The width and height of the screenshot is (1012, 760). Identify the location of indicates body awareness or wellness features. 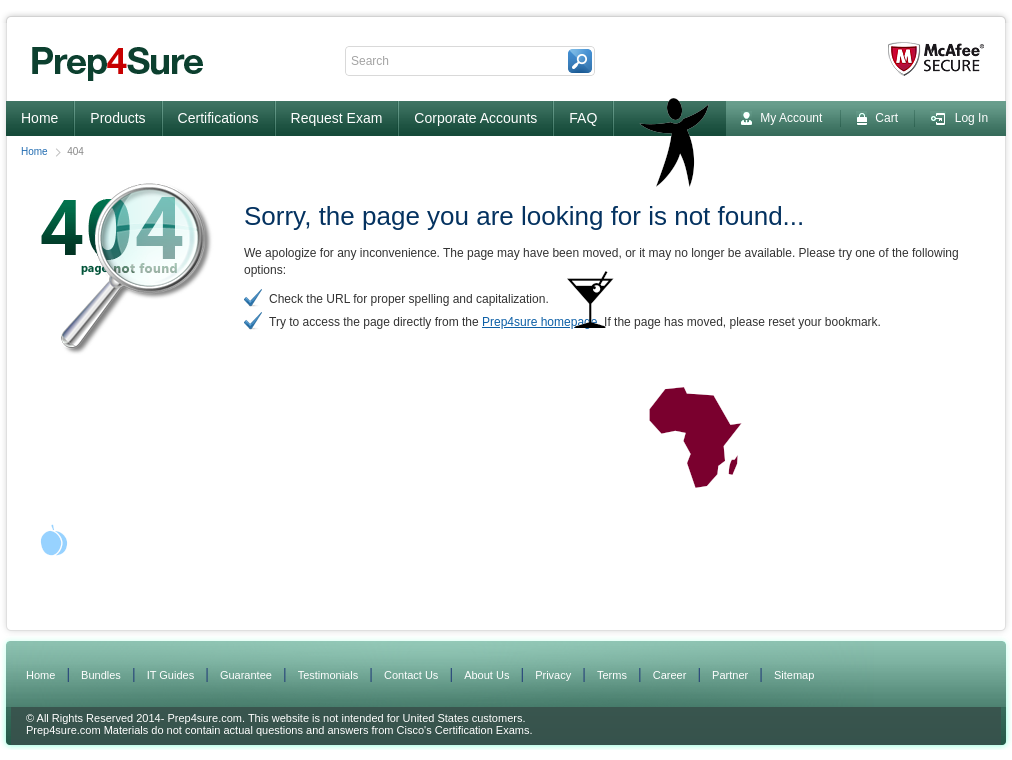
(674, 142).